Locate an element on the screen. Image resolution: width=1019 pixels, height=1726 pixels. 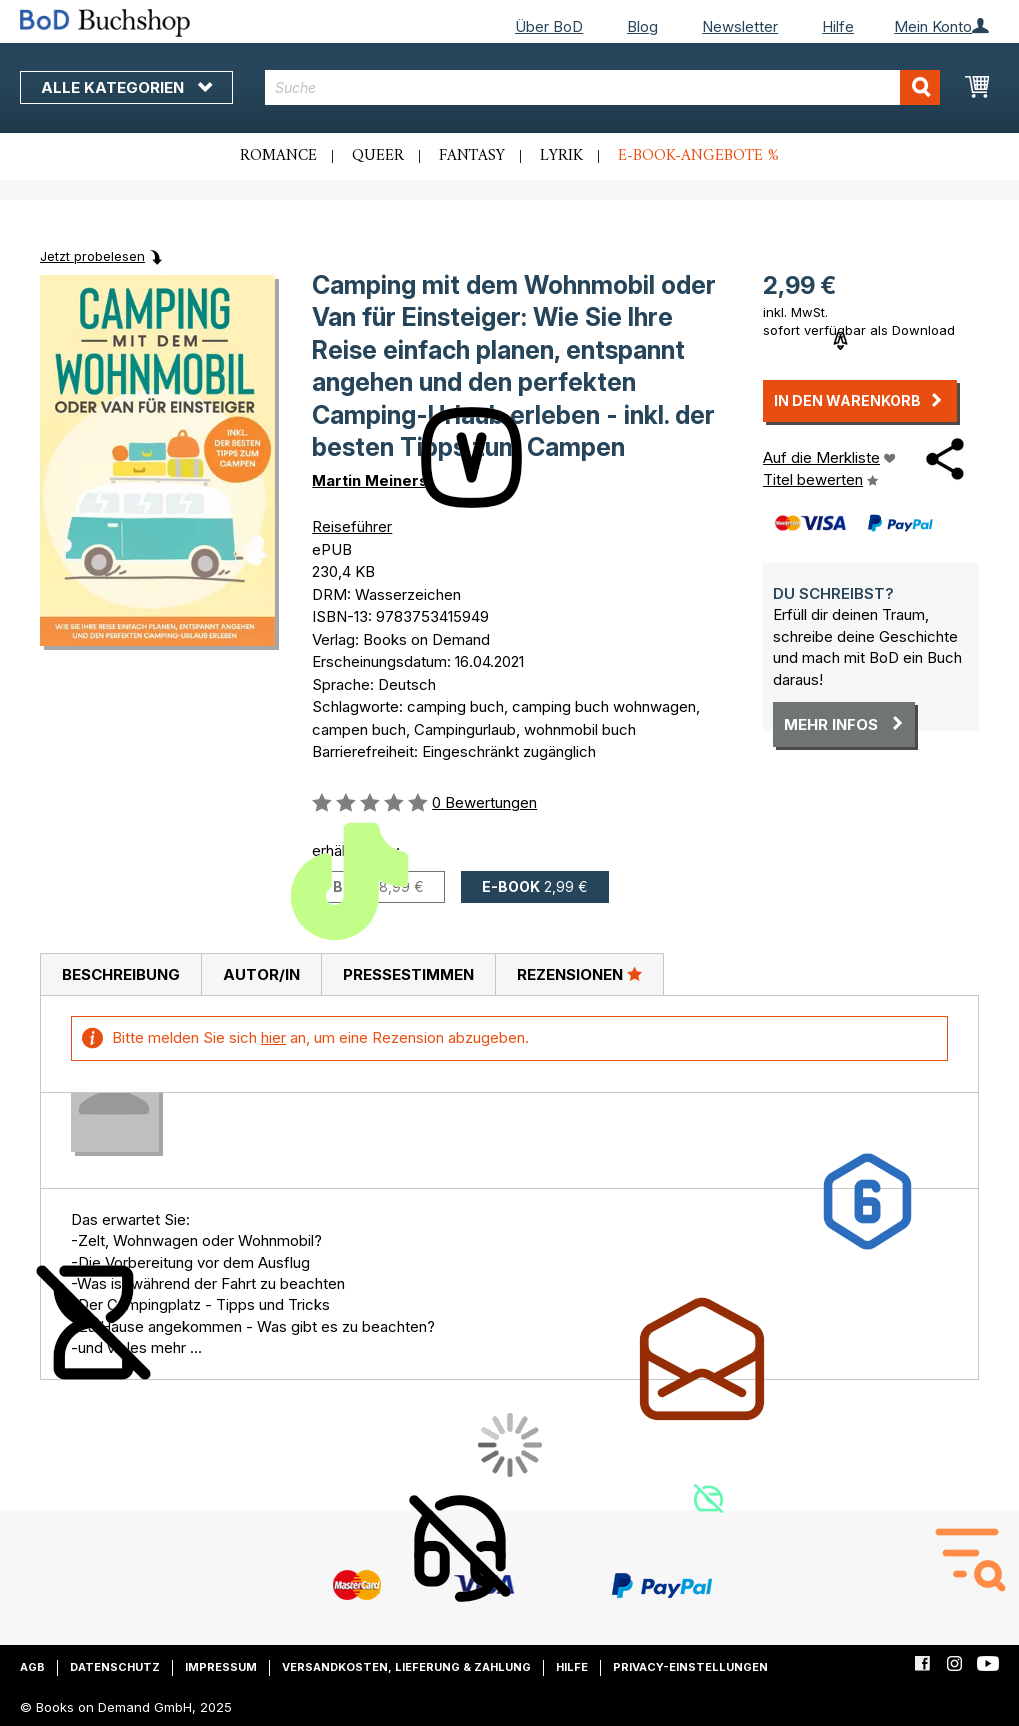
mute or disable headset audio is located at coordinates (460, 1546).